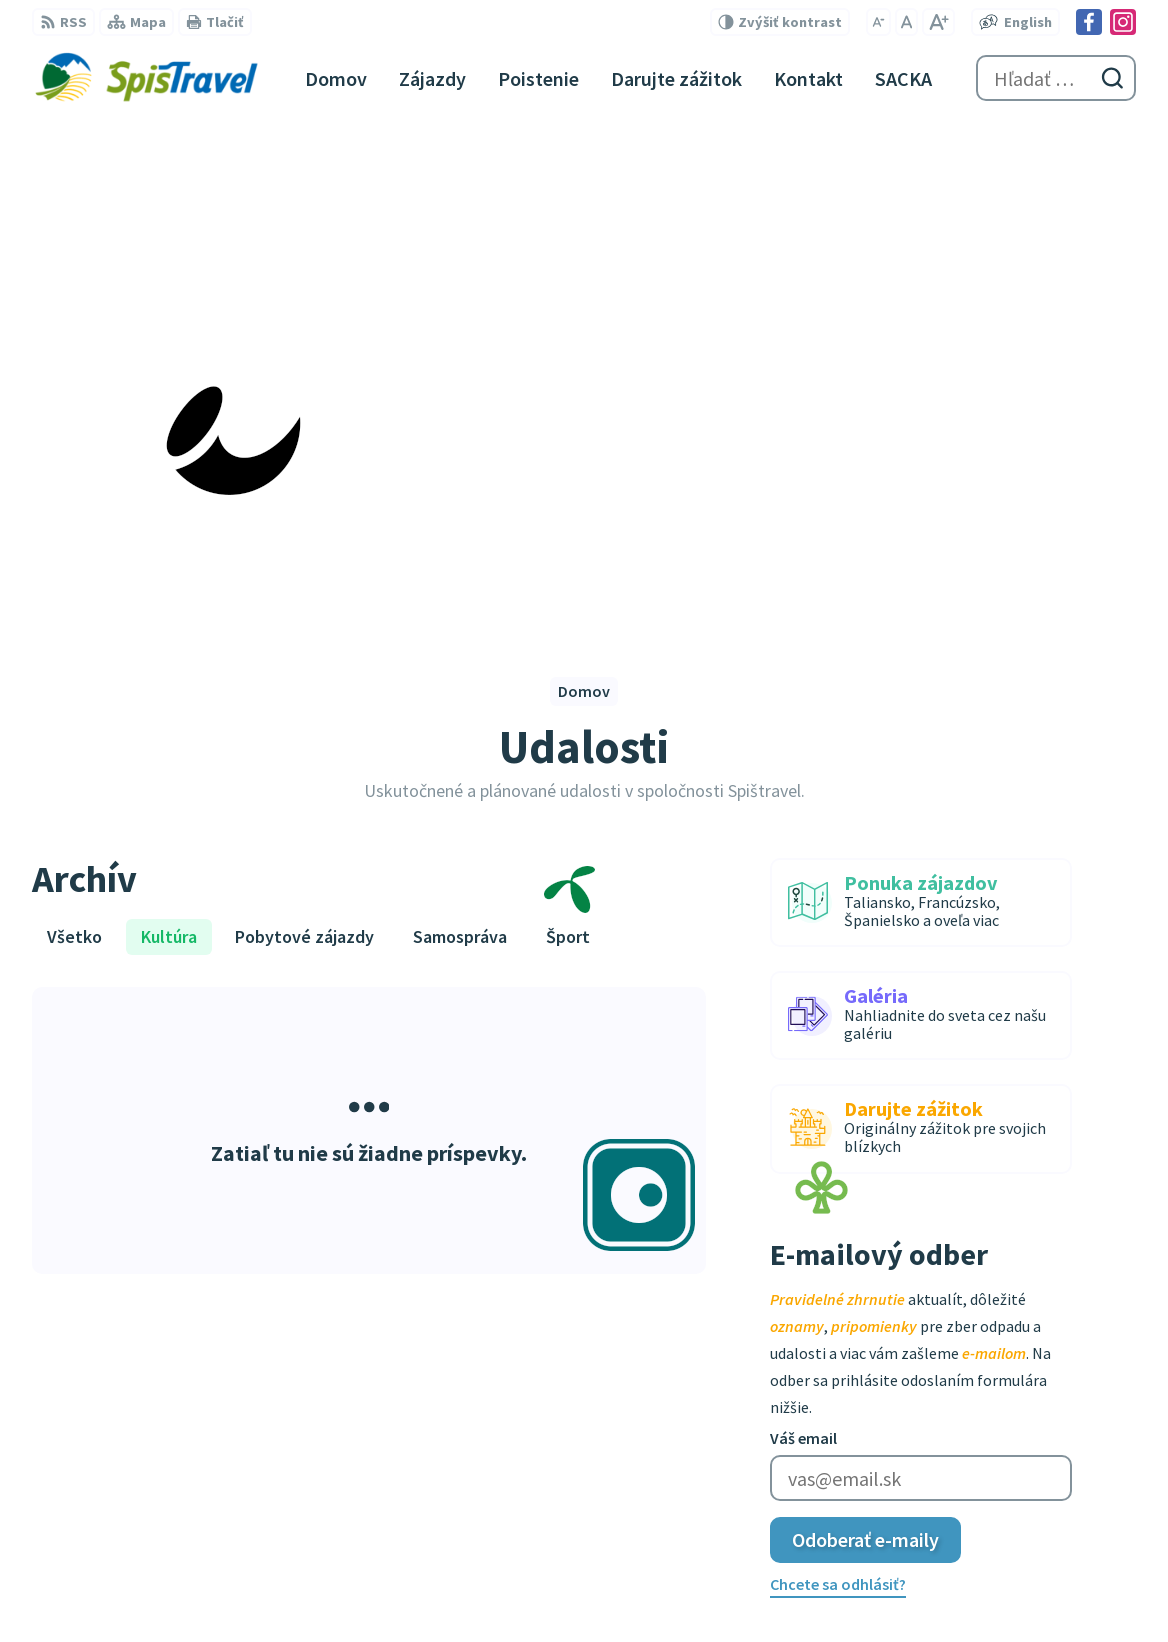  What do you see at coordinates (821, 1187) in the screenshot?
I see `represents the clubs suit in a card or poker game` at bounding box center [821, 1187].